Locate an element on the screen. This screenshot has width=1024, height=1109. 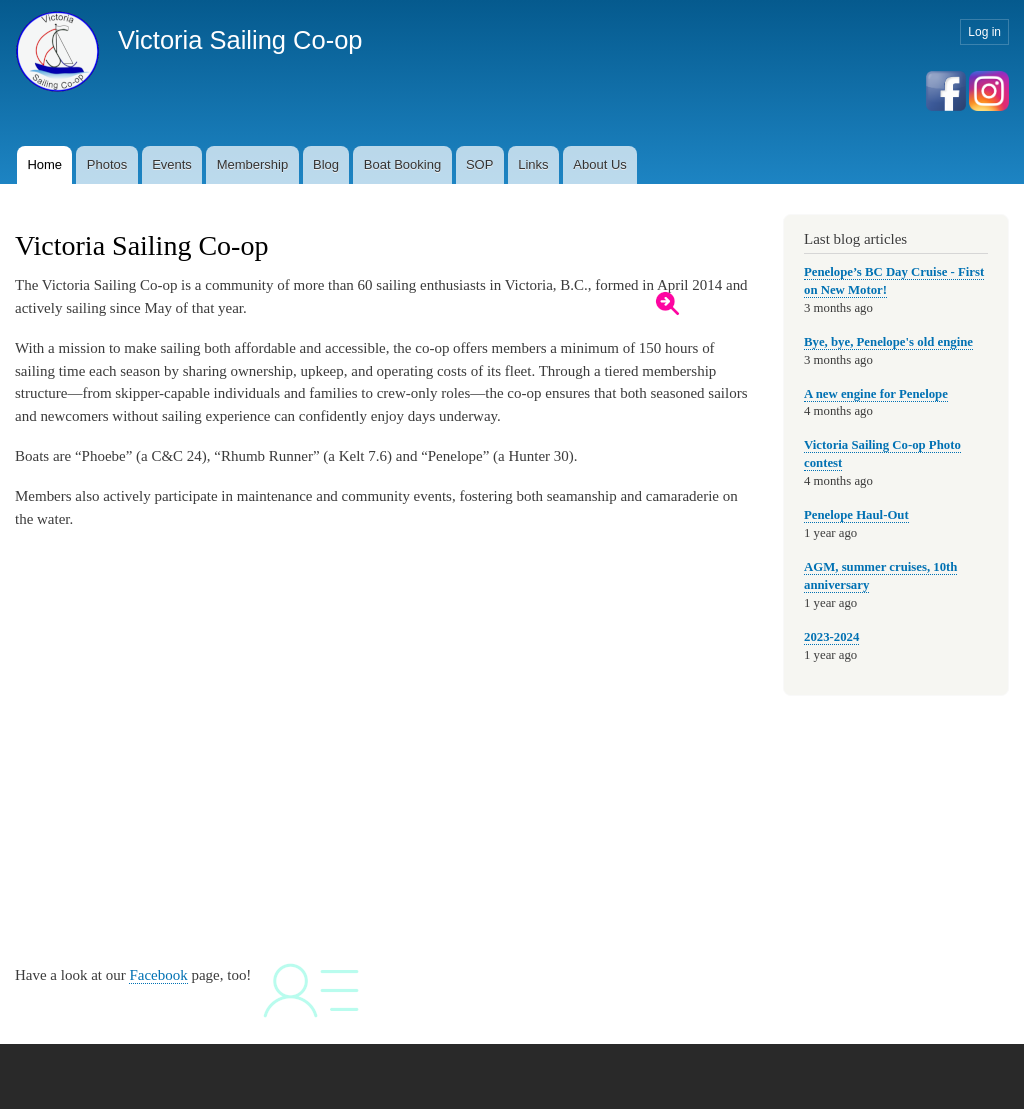
view user list or directory is located at coordinates (309, 990).